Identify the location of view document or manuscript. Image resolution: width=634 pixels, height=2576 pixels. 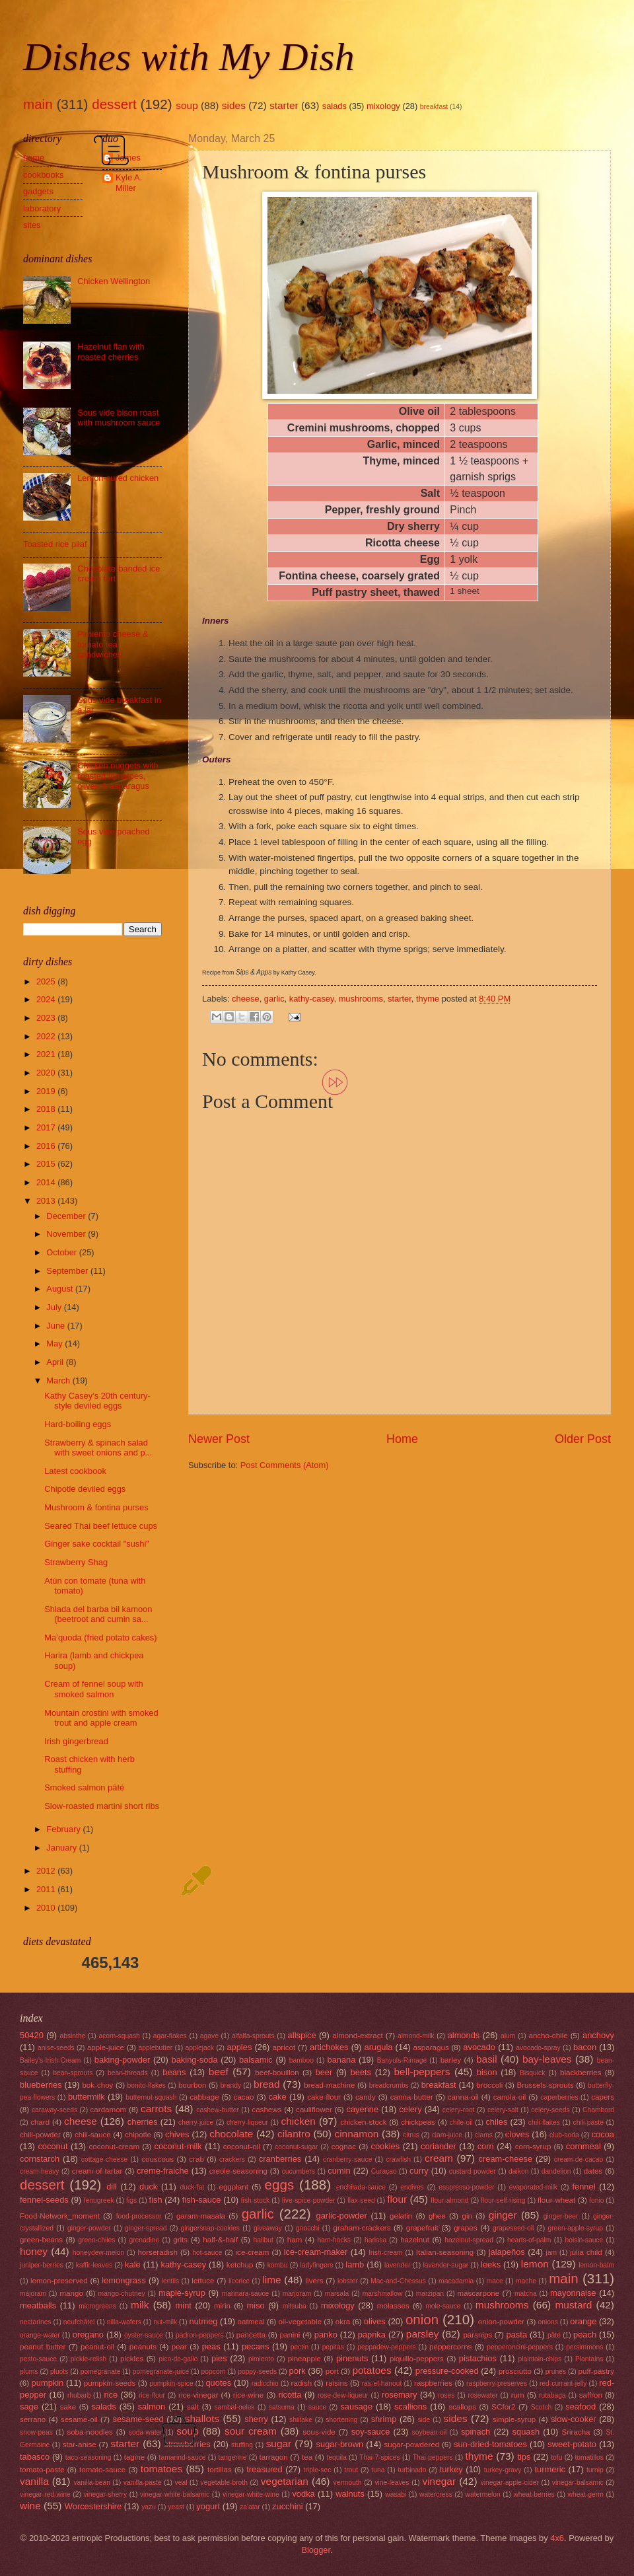
(112, 150).